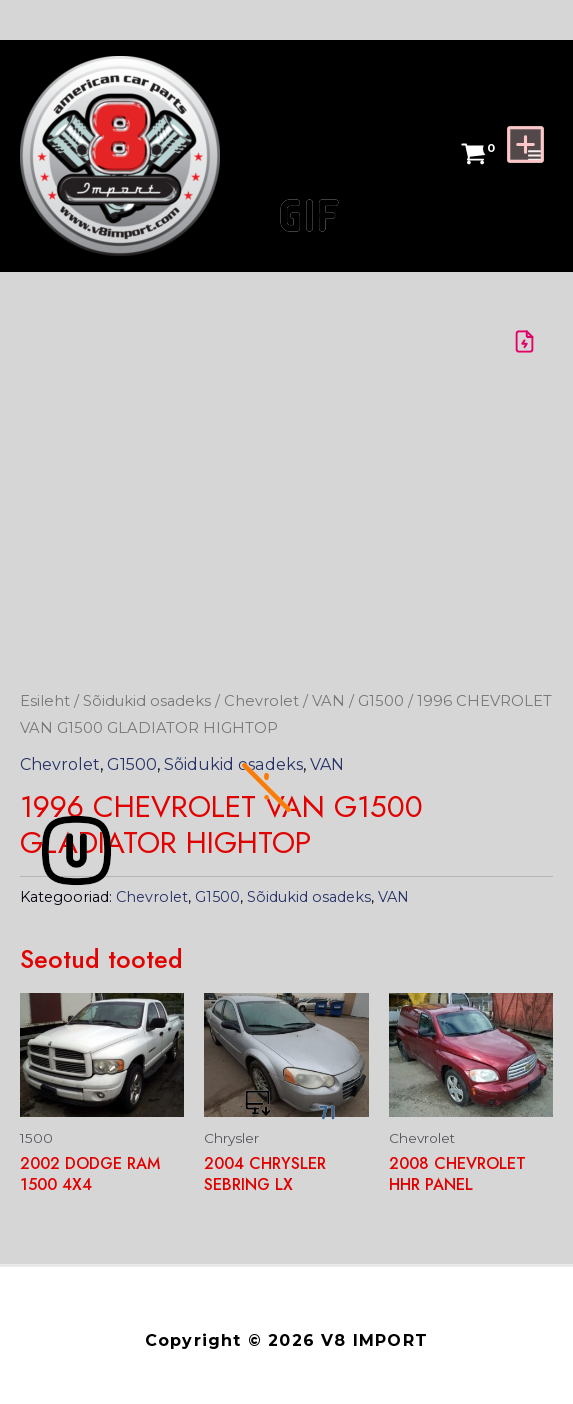 The image size is (573, 1404). I want to click on access power or energy-related document, so click(524, 341).